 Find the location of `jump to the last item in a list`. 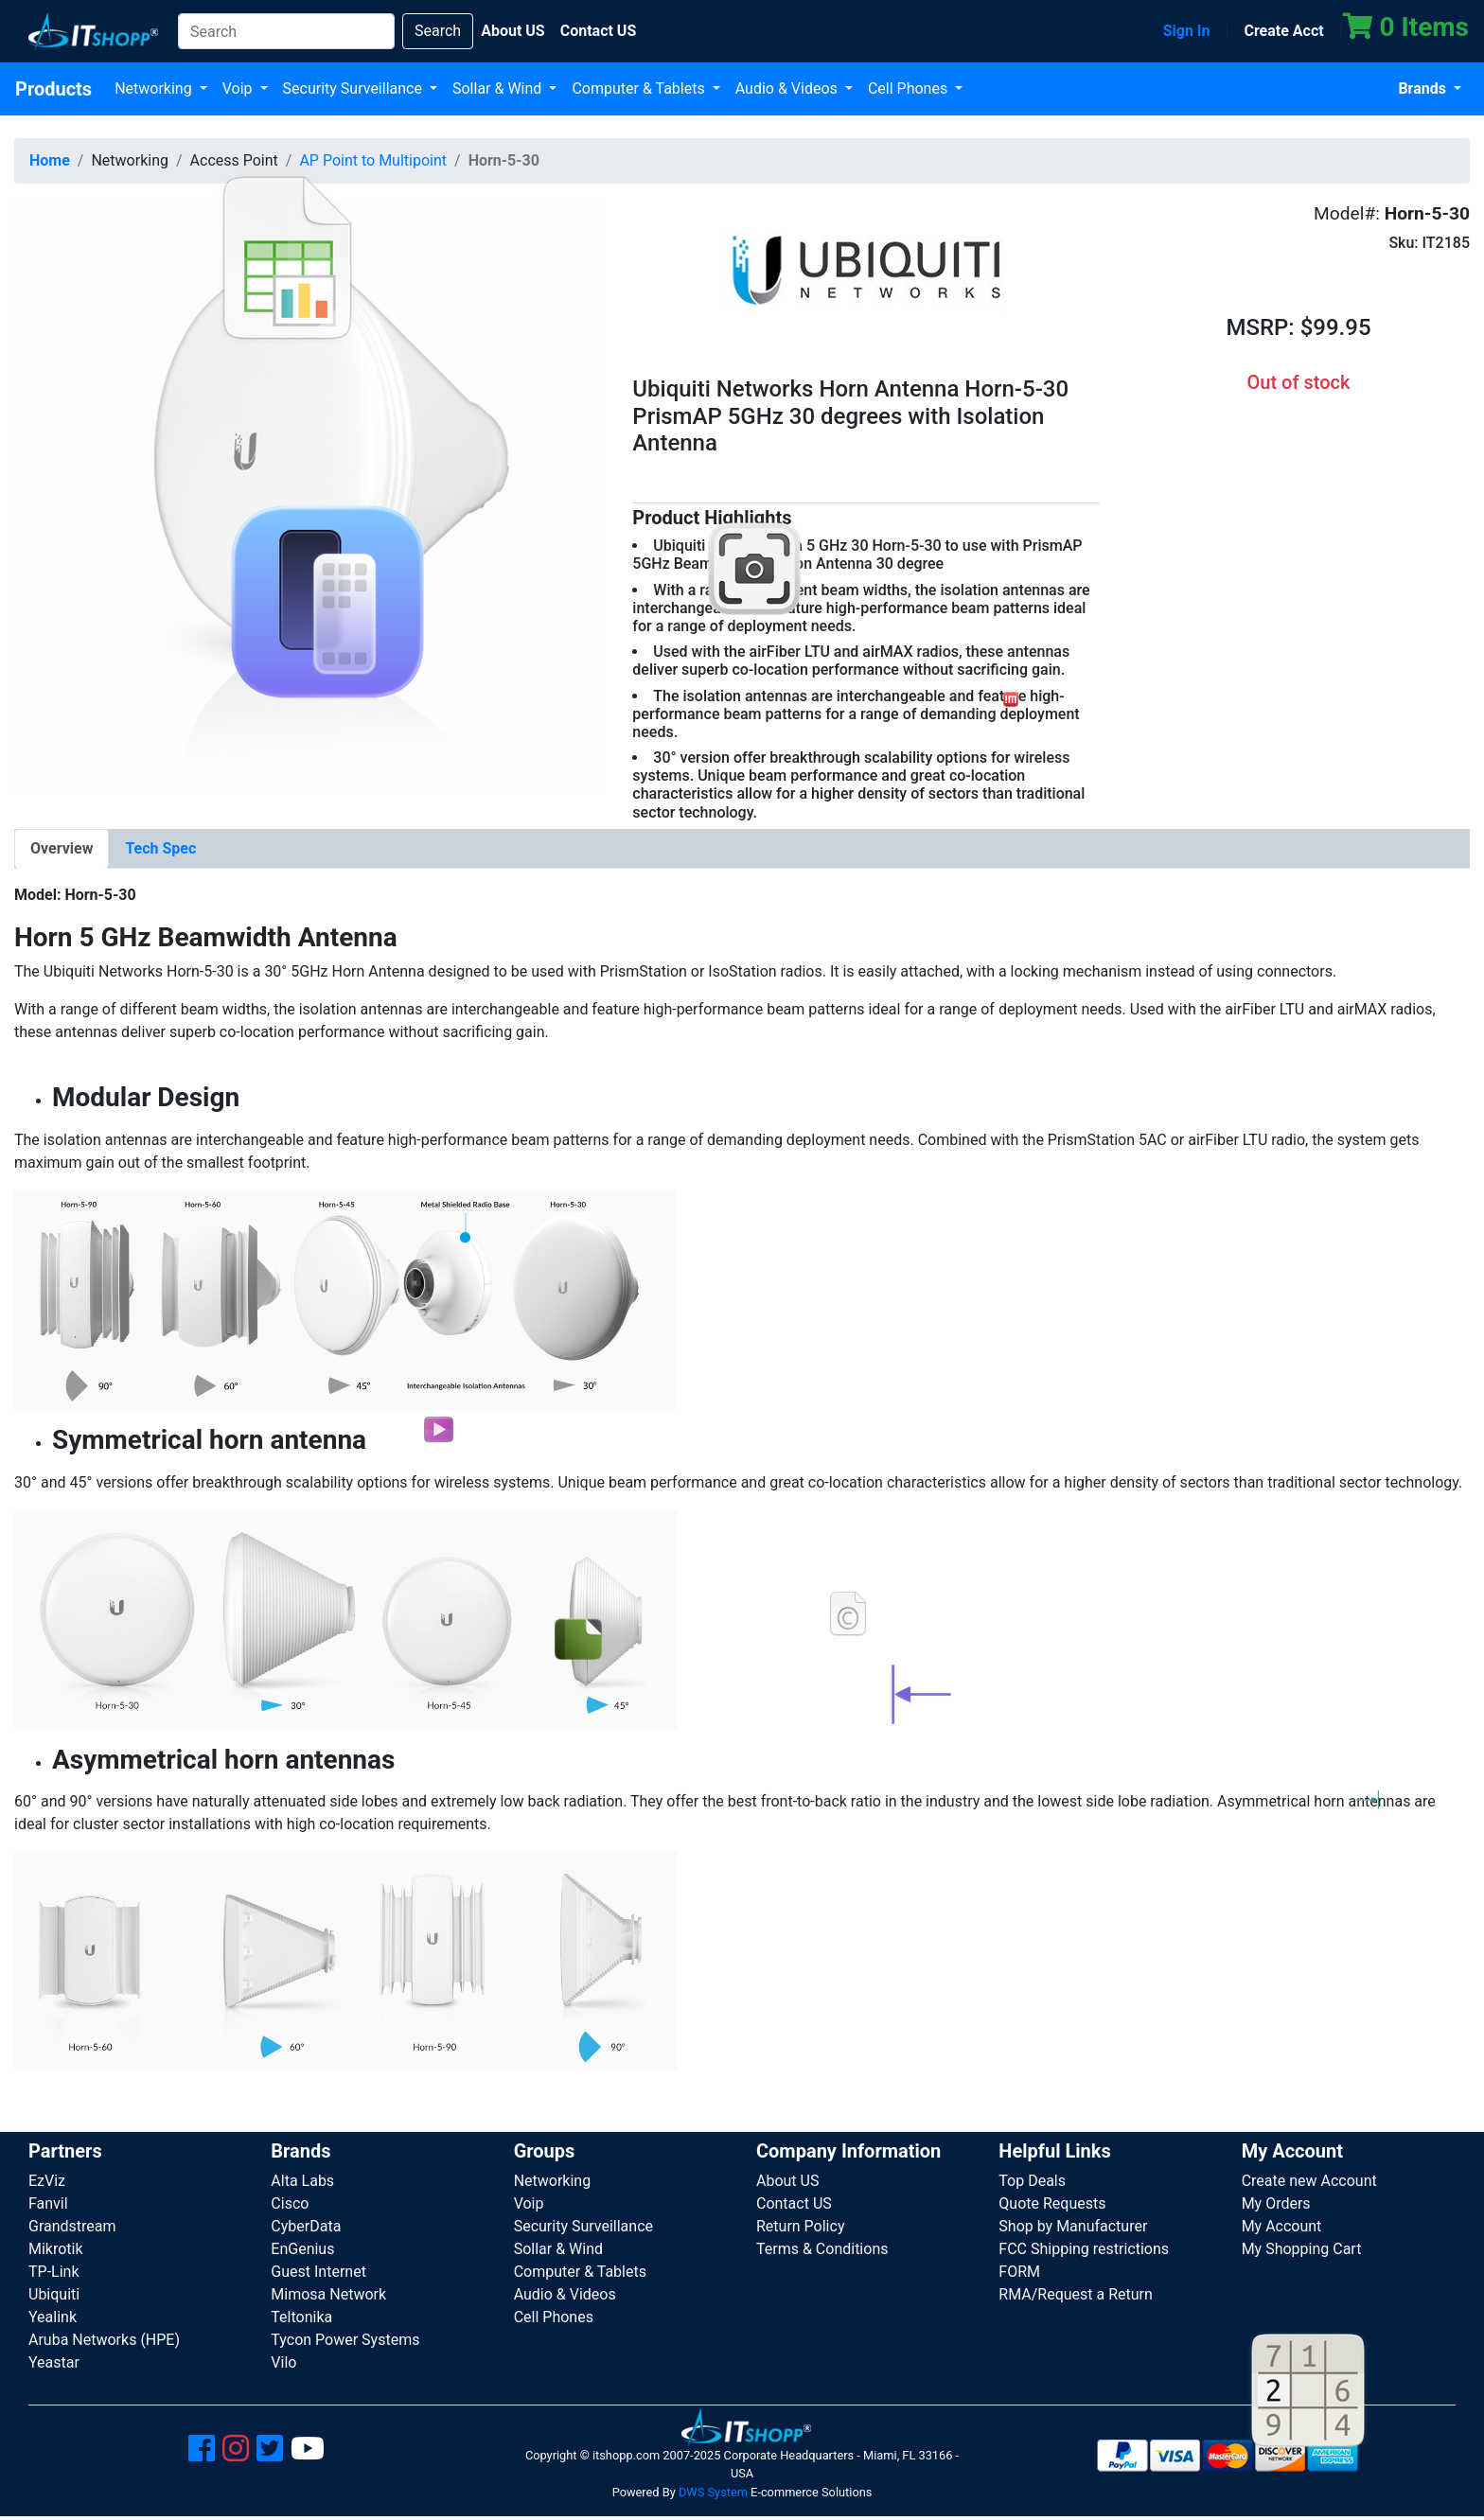

jump to the last item in a list is located at coordinates (1368, 1800).